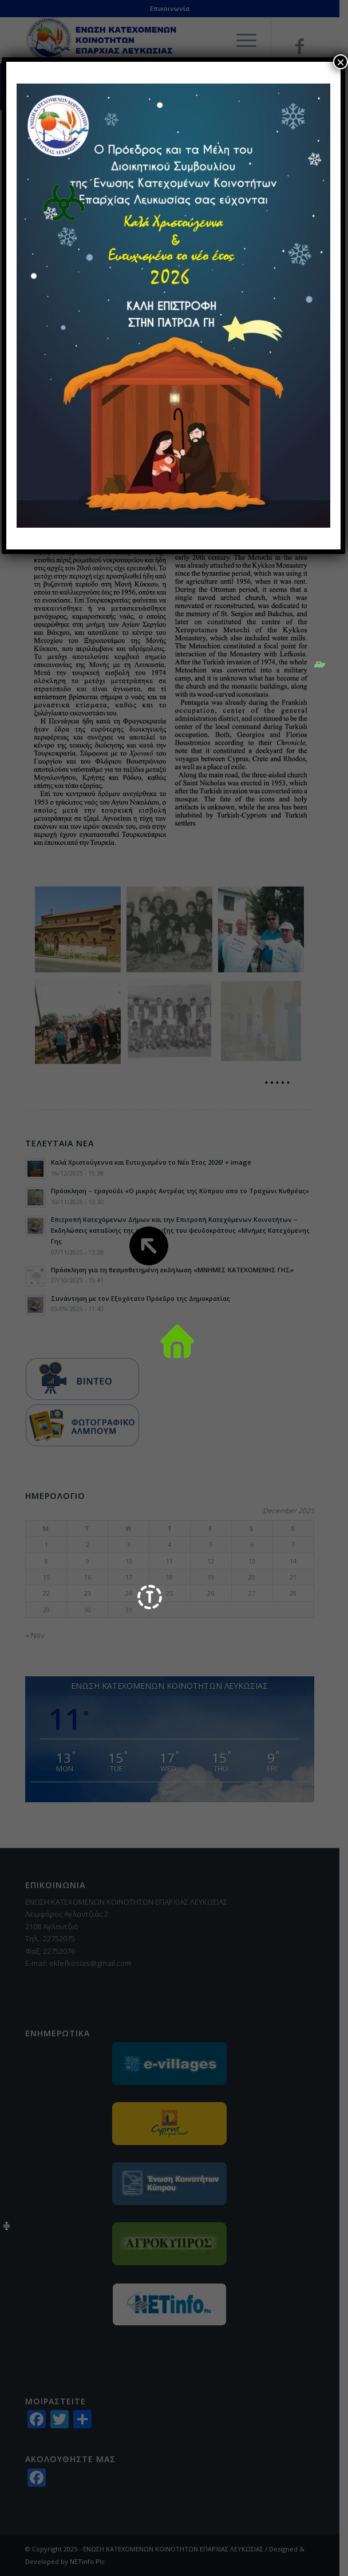 This screenshot has width=348, height=2576. What do you see at coordinates (177, 1341) in the screenshot?
I see `navigate to home screen` at bounding box center [177, 1341].